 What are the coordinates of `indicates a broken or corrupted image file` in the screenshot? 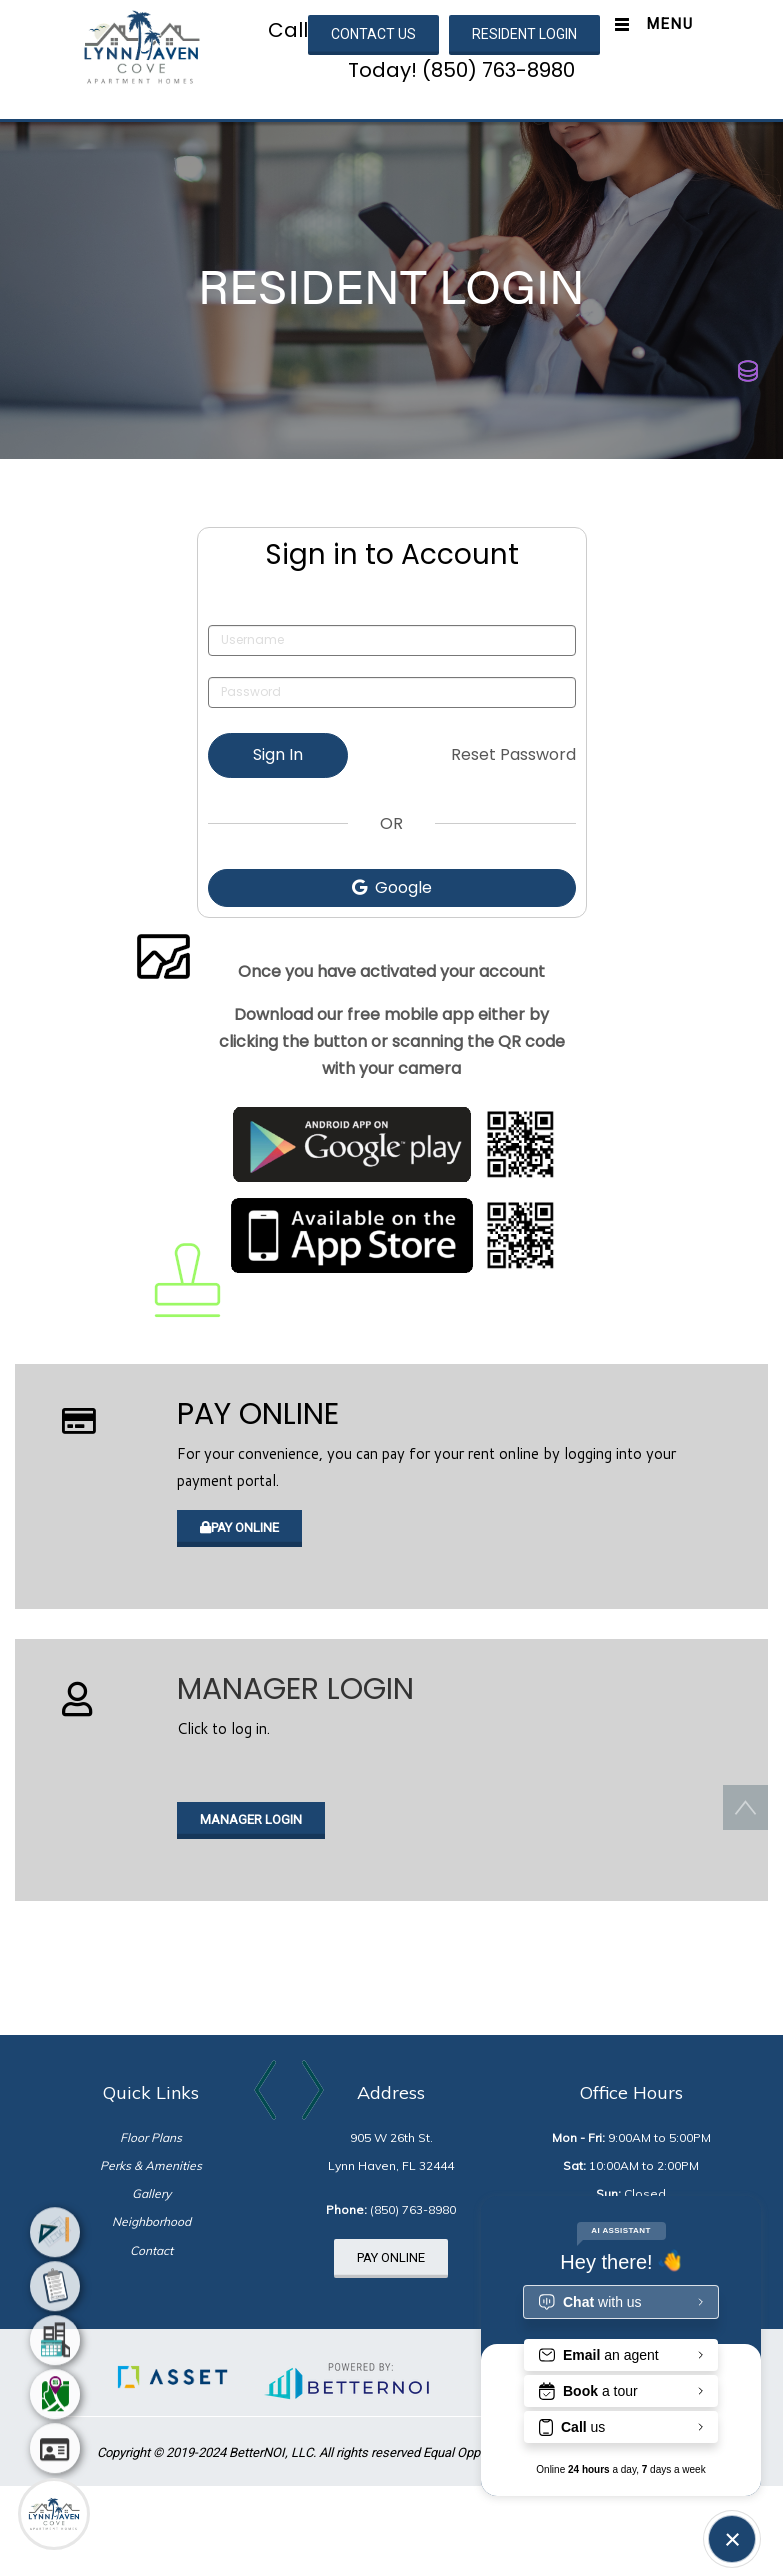 It's located at (163, 956).